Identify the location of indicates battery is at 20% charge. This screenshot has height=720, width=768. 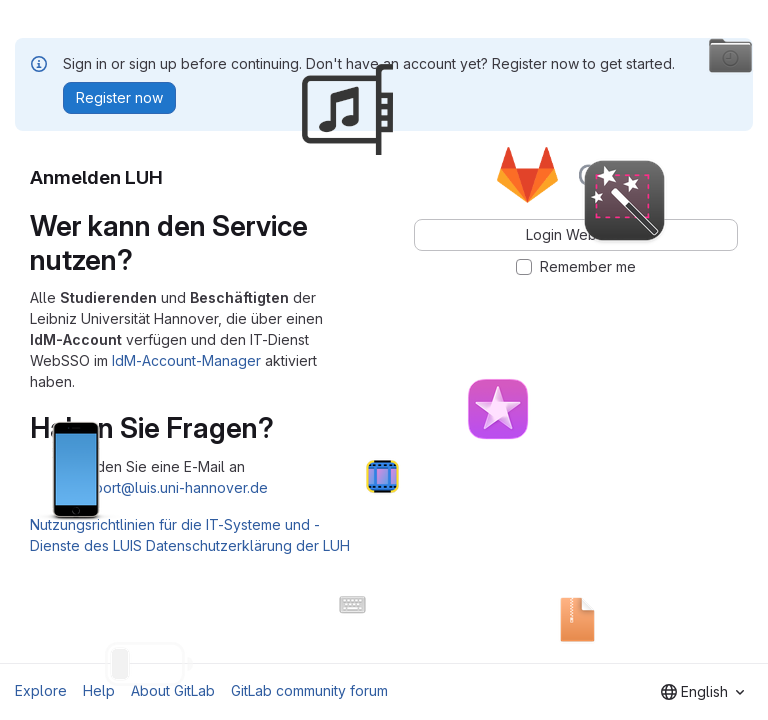
(149, 664).